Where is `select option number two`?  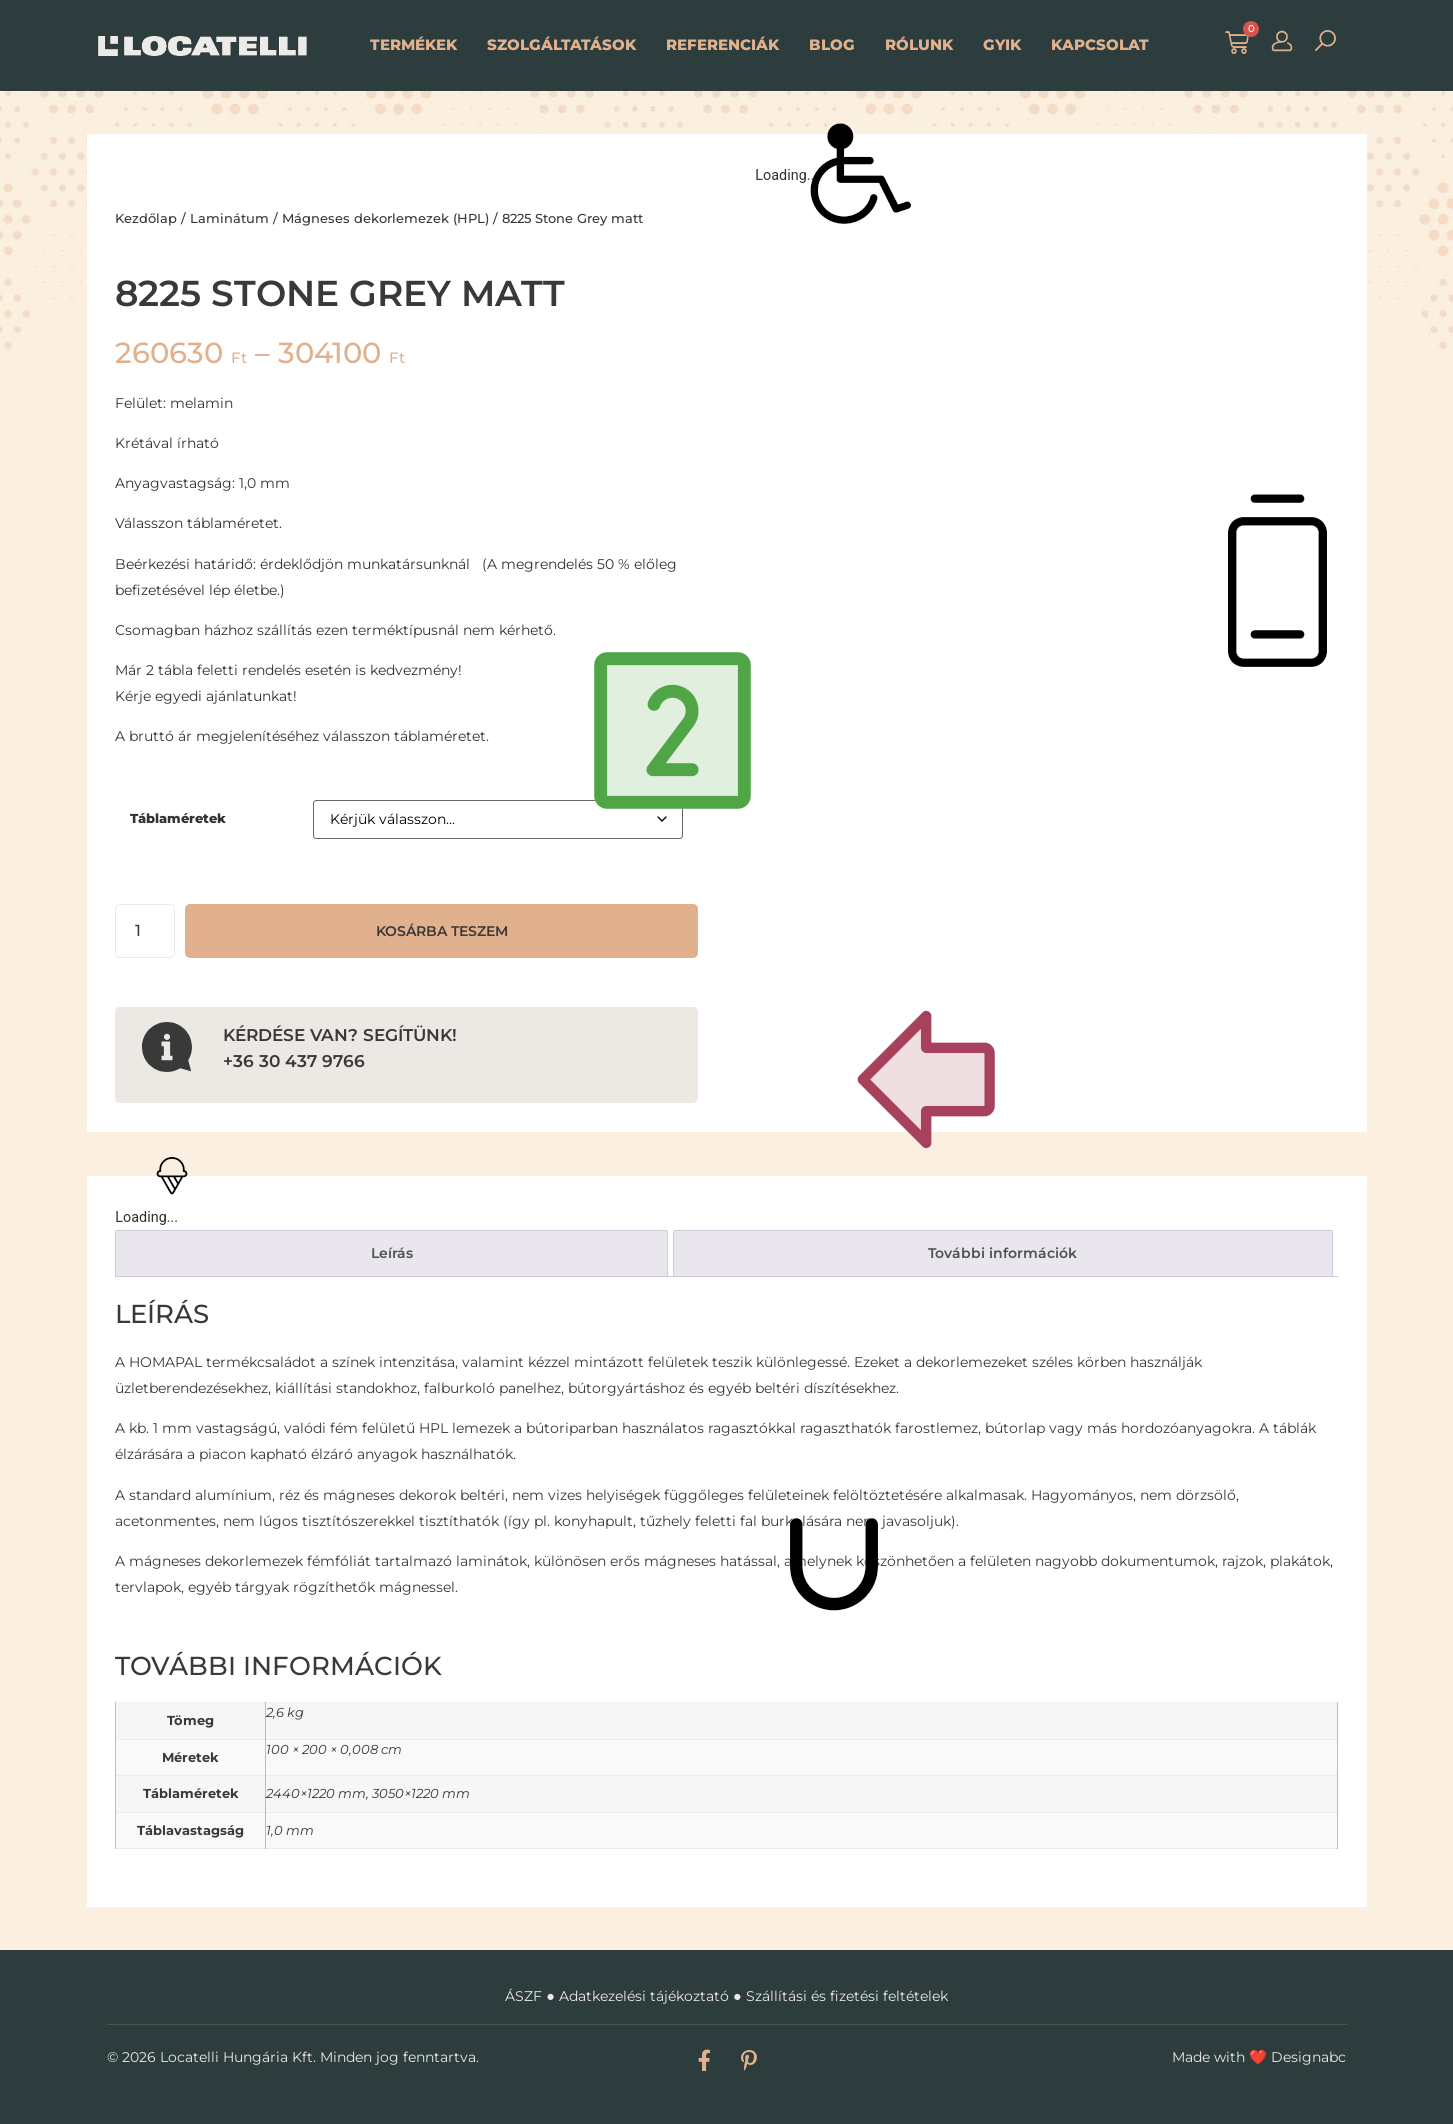 select option number two is located at coordinates (672, 730).